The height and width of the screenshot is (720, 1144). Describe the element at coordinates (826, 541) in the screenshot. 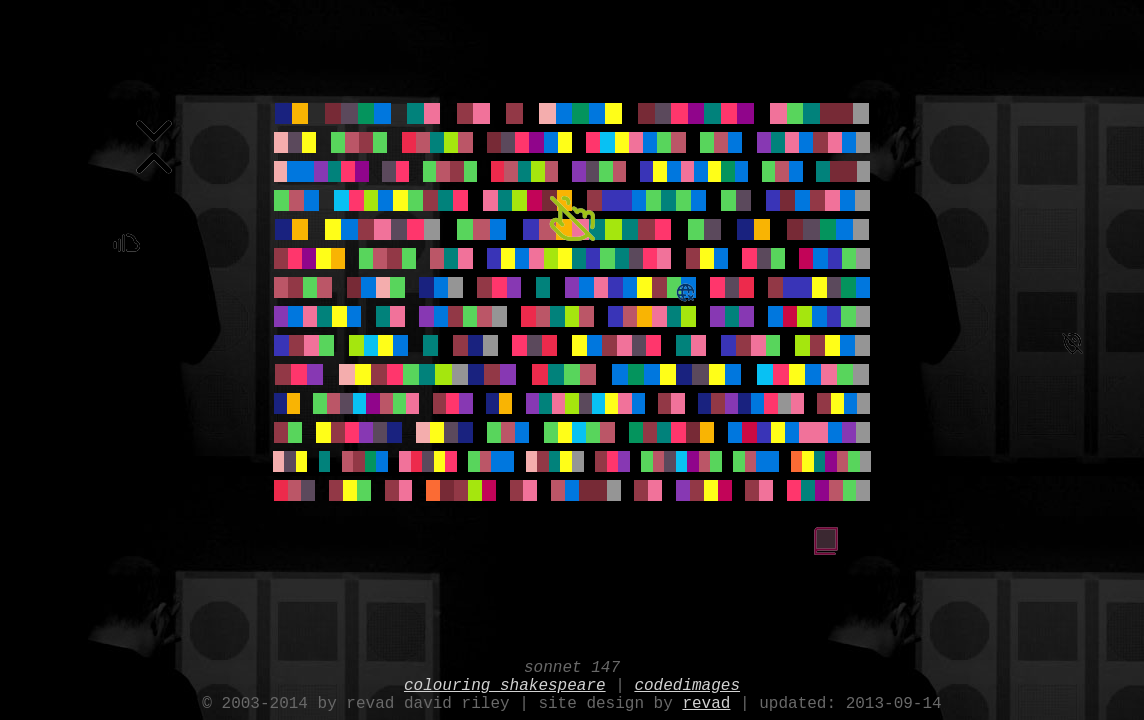

I see `open a book or reading view` at that location.